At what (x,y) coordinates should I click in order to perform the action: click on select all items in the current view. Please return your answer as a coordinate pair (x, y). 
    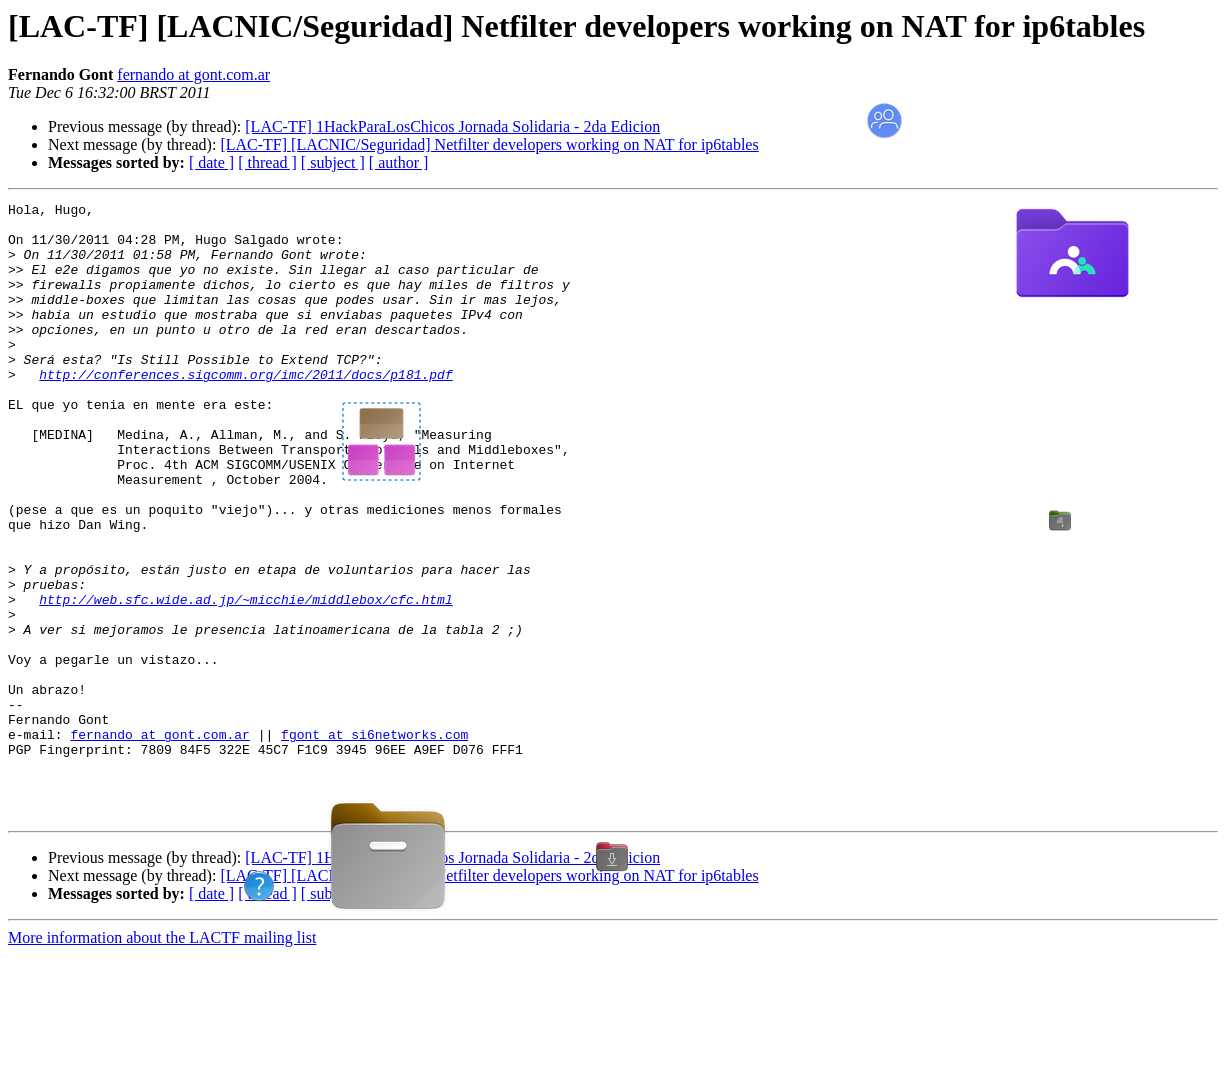
    Looking at the image, I should click on (381, 441).